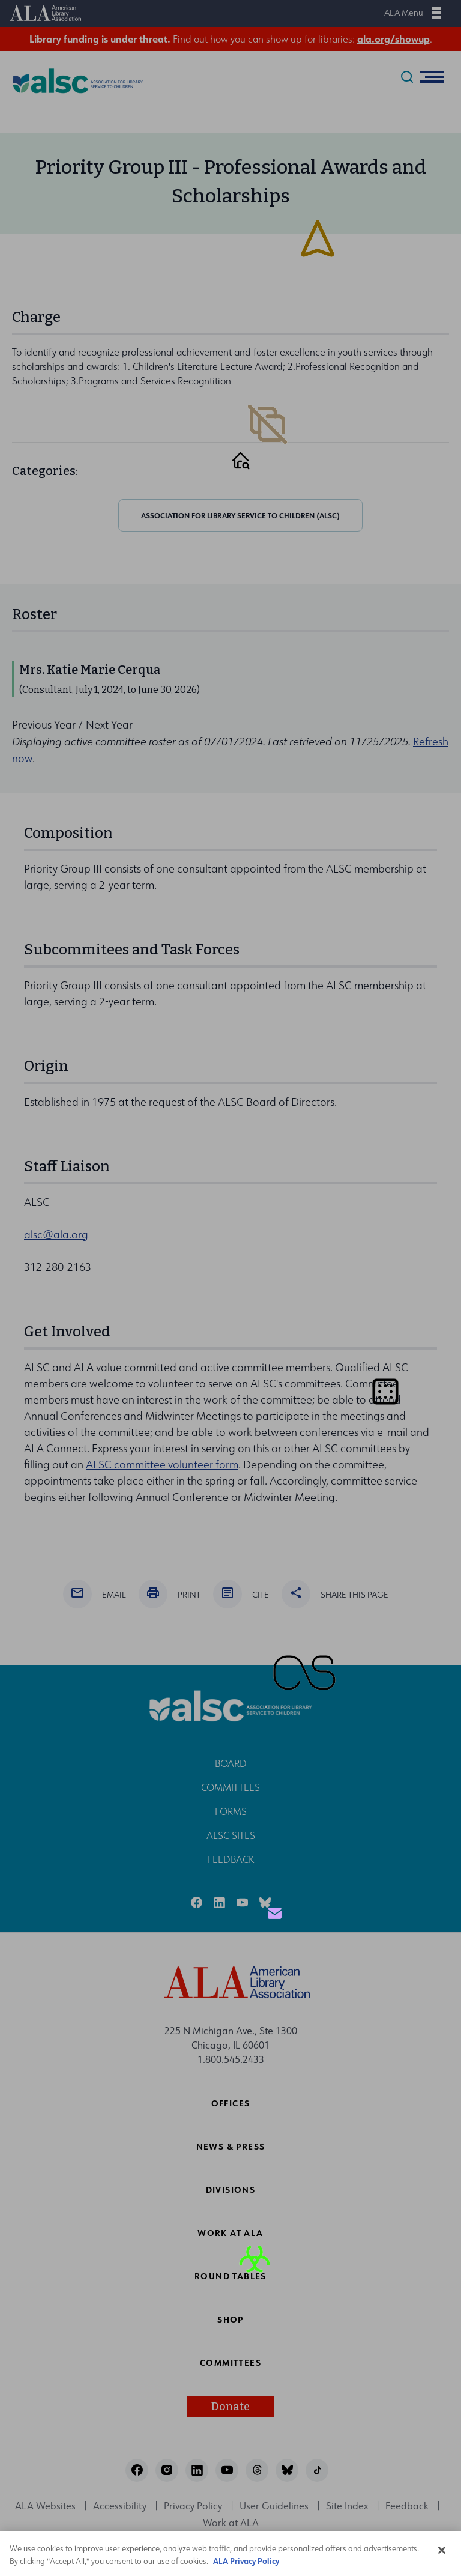 Image resolution: width=461 pixels, height=2576 pixels. What do you see at coordinates (240, 460) in the screenshot?
I see `search for homes or properties` at bounding box center [240, 460].